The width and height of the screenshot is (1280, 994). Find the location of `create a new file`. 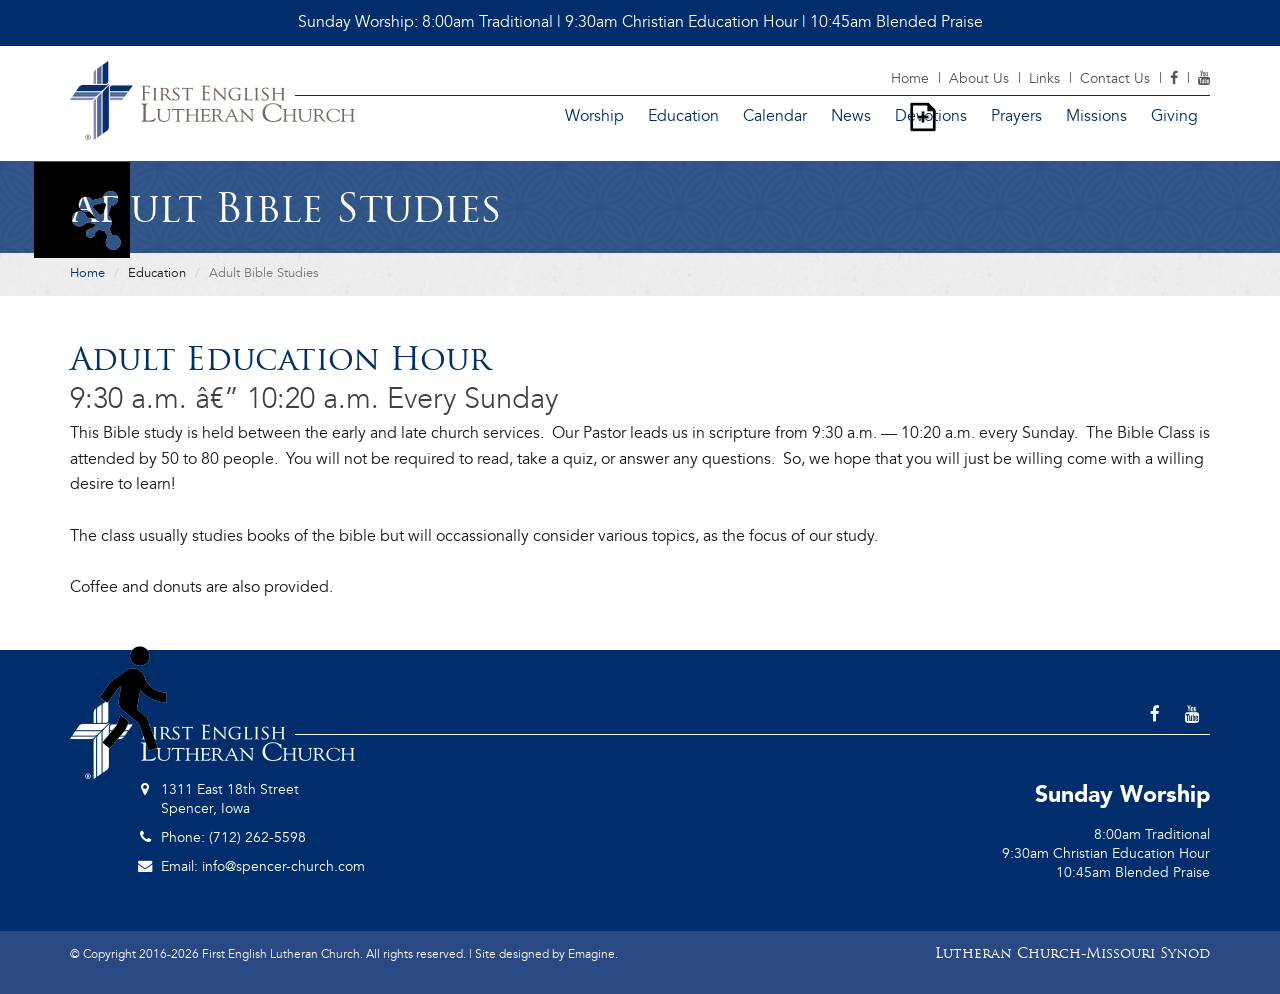

create a new file is located at coordinates (923, 117).